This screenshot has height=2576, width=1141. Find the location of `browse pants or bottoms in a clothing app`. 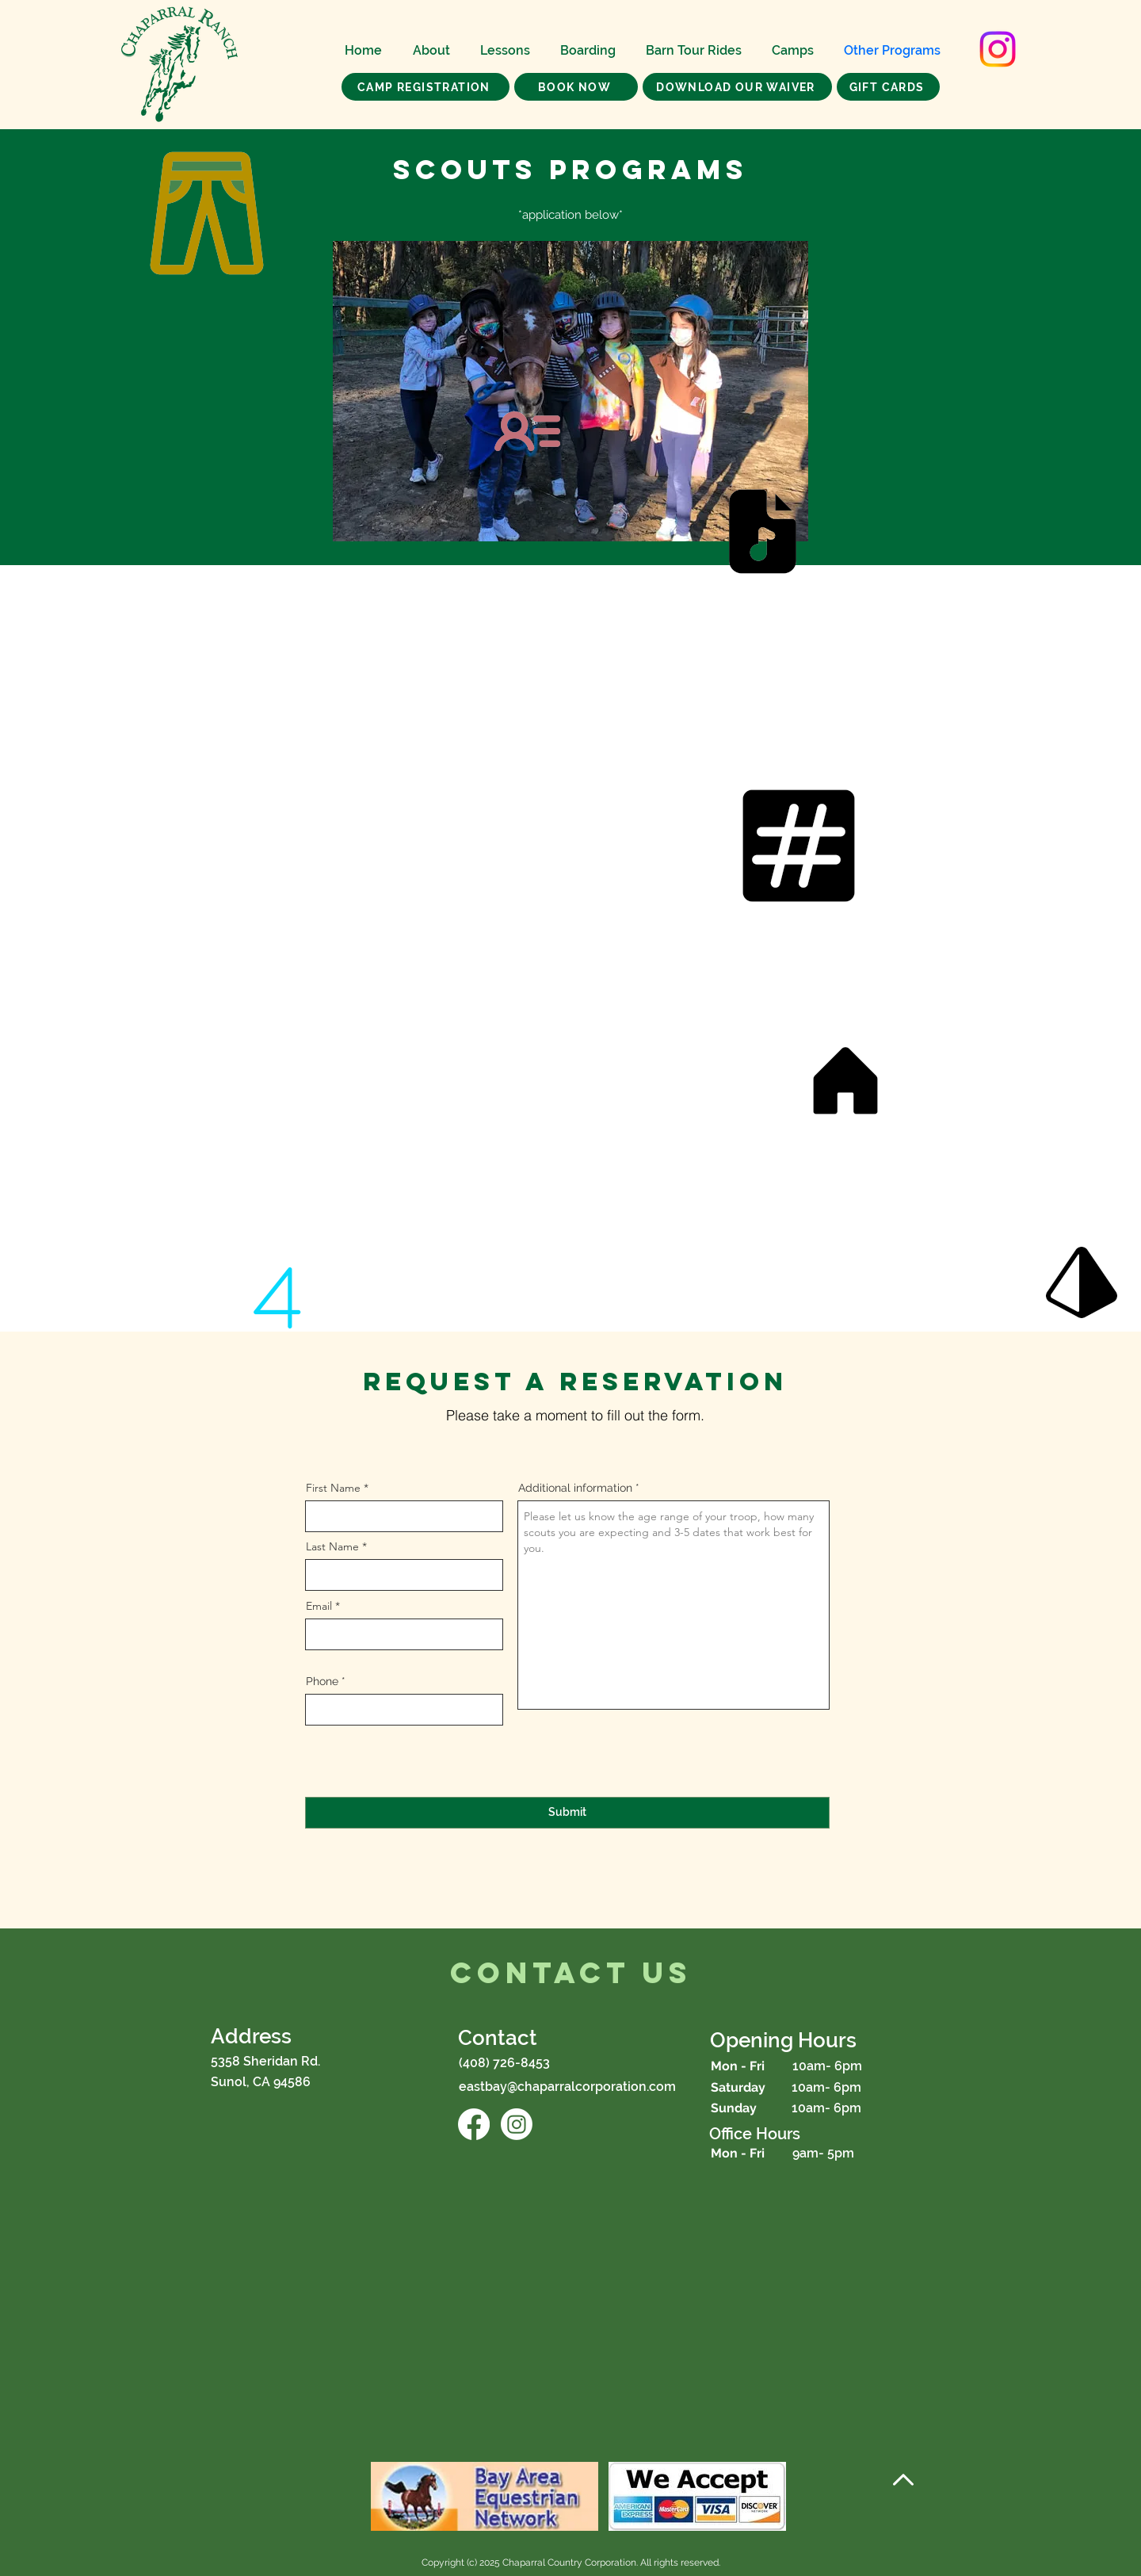

browse pants or bottoms in a clothing app is located at coordinates (207, 213).